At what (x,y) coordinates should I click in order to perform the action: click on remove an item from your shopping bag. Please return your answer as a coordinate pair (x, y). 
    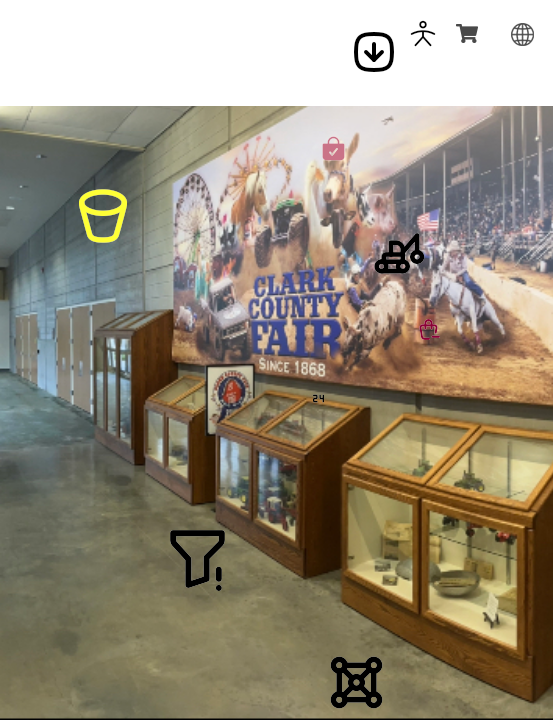
    Looking at the image, I should click on (428, 329).